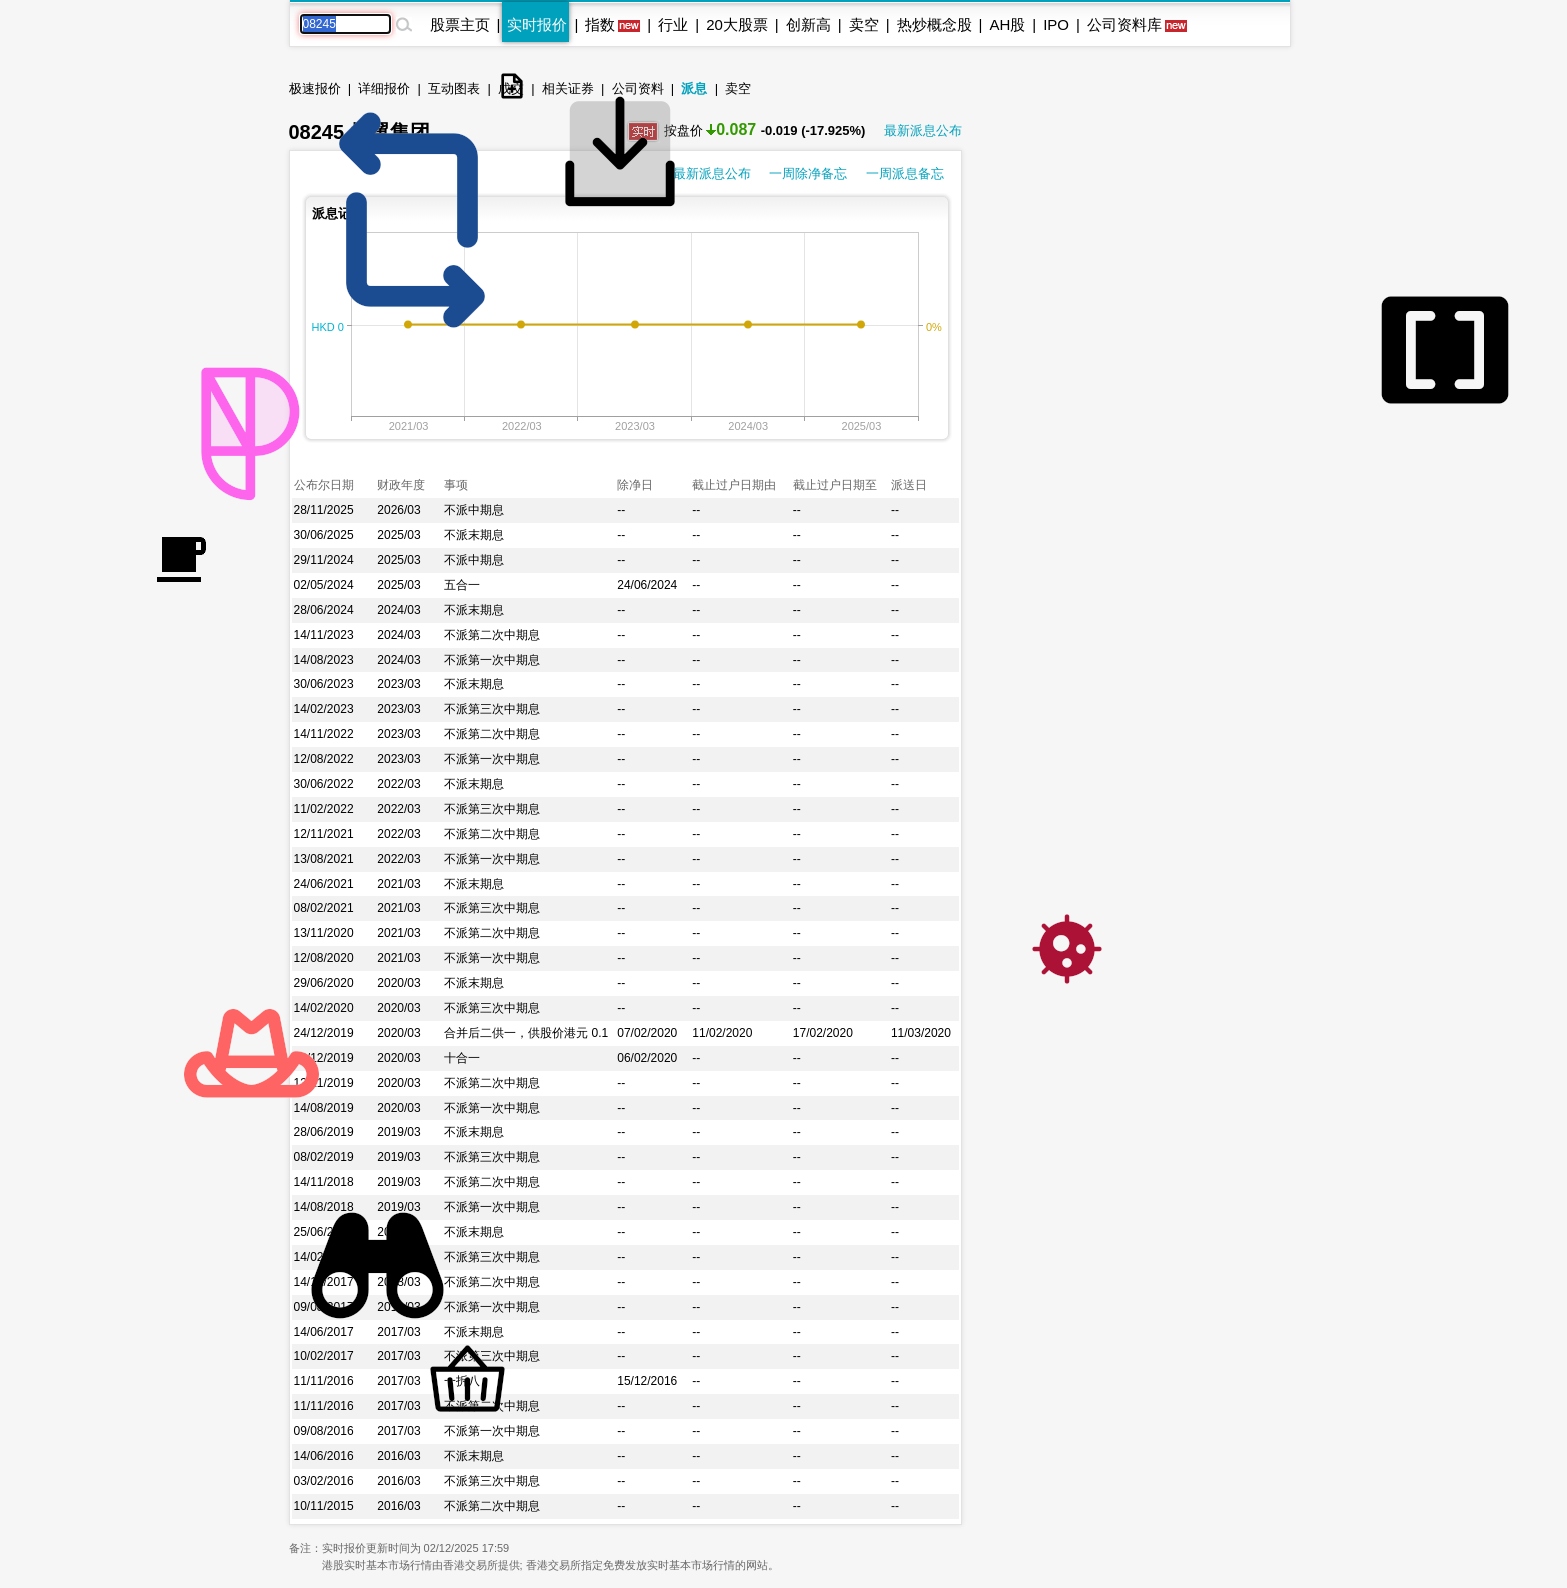 Image resolution: width=1567 pixels, height=1588 pixels. Describe the element at coordinates (467, 1382) in the screenshot. I see `view shopping basket` at that location.